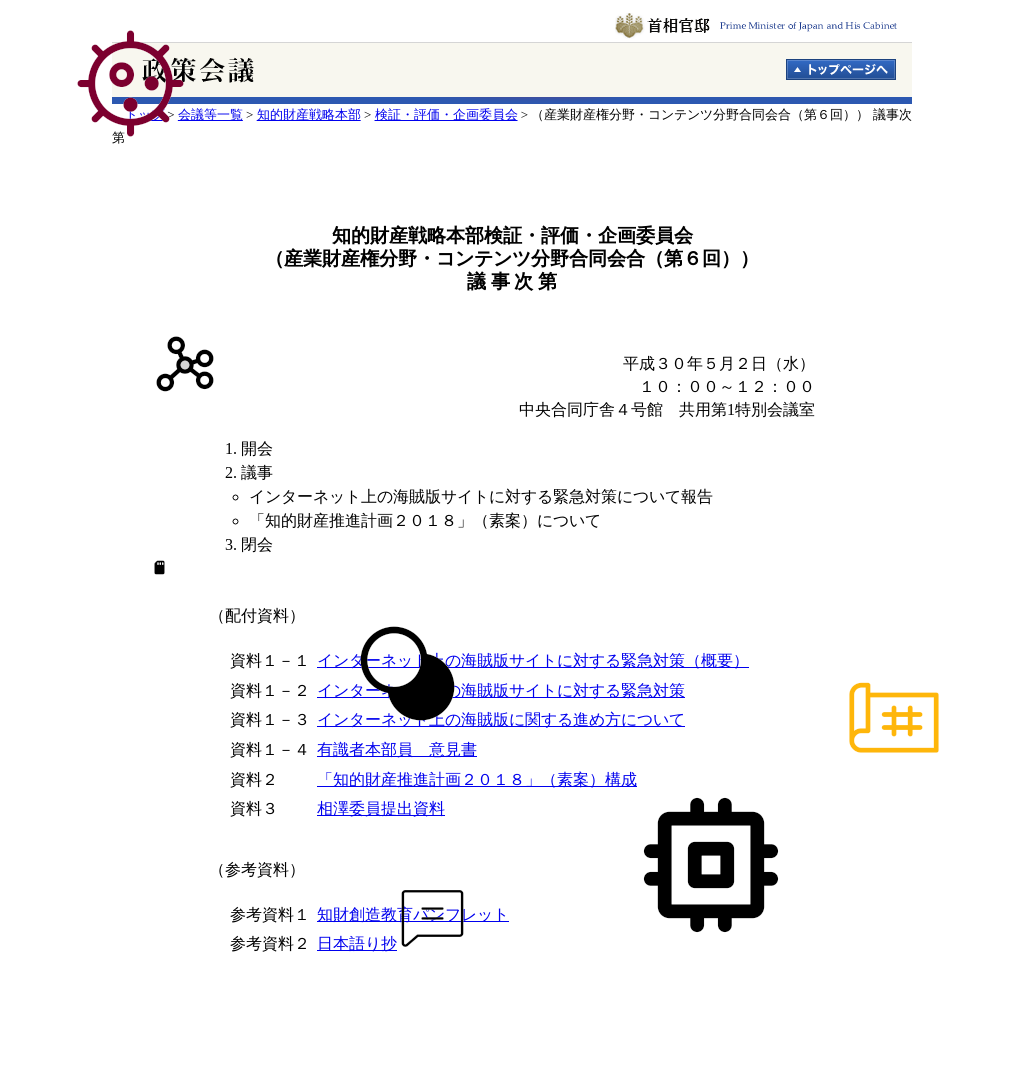  Describe the element at coordinates (432, 913) in the screenshot. I see `open chat or messaging` at that location.